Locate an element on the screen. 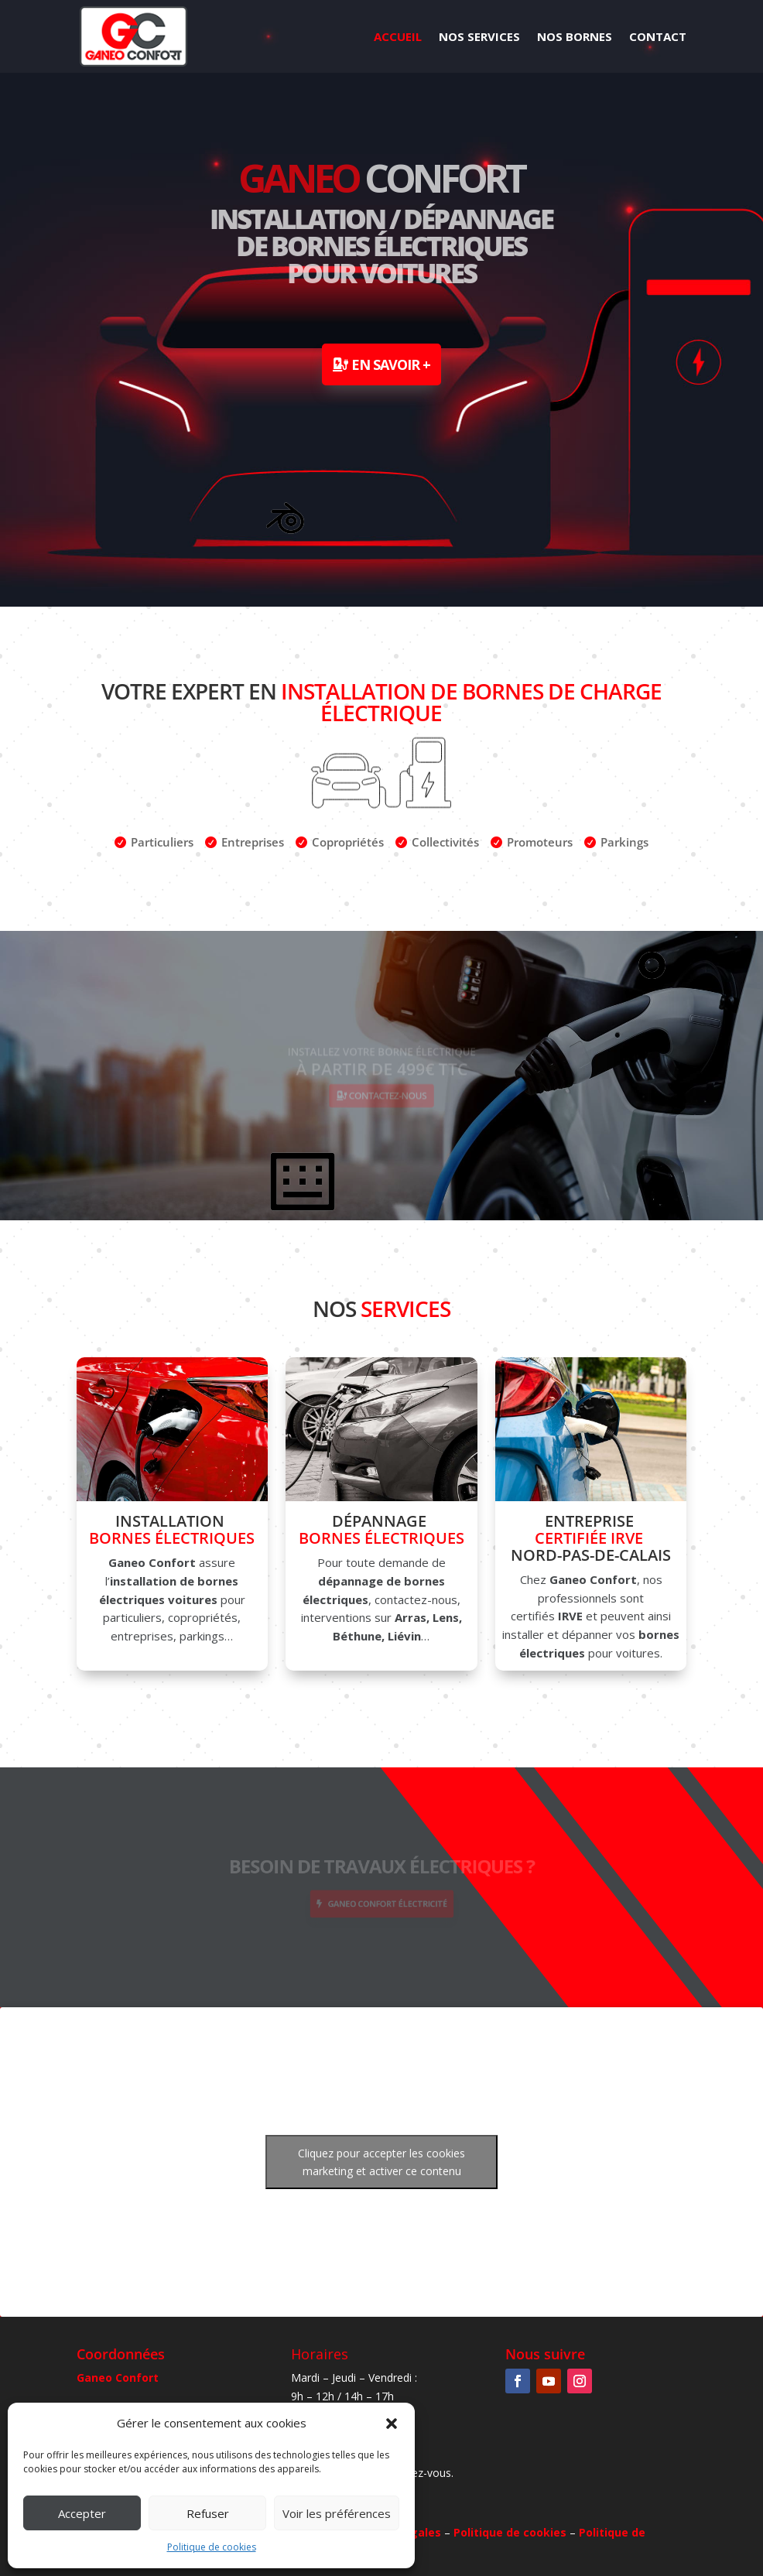 This screenshot has height=2576, width=763. open Blender 3D modeling software is located at coordinates (285, 518).